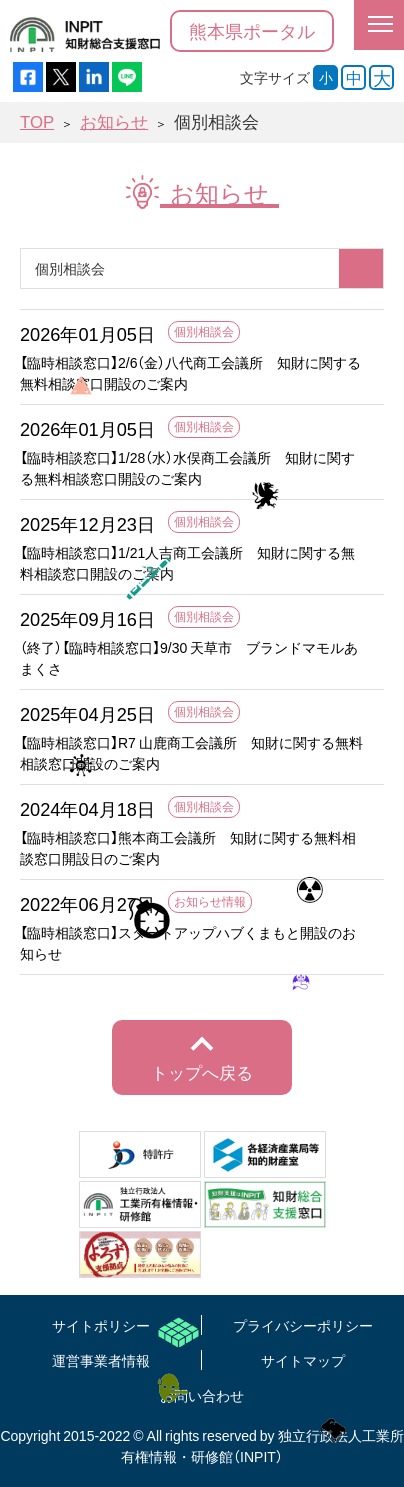 The image size is (404, 1487). What do you see at coordinates (265, 495) in the screenshot?
I see `fantasy game faction or guild emblem` at bounding box center [265, 495].